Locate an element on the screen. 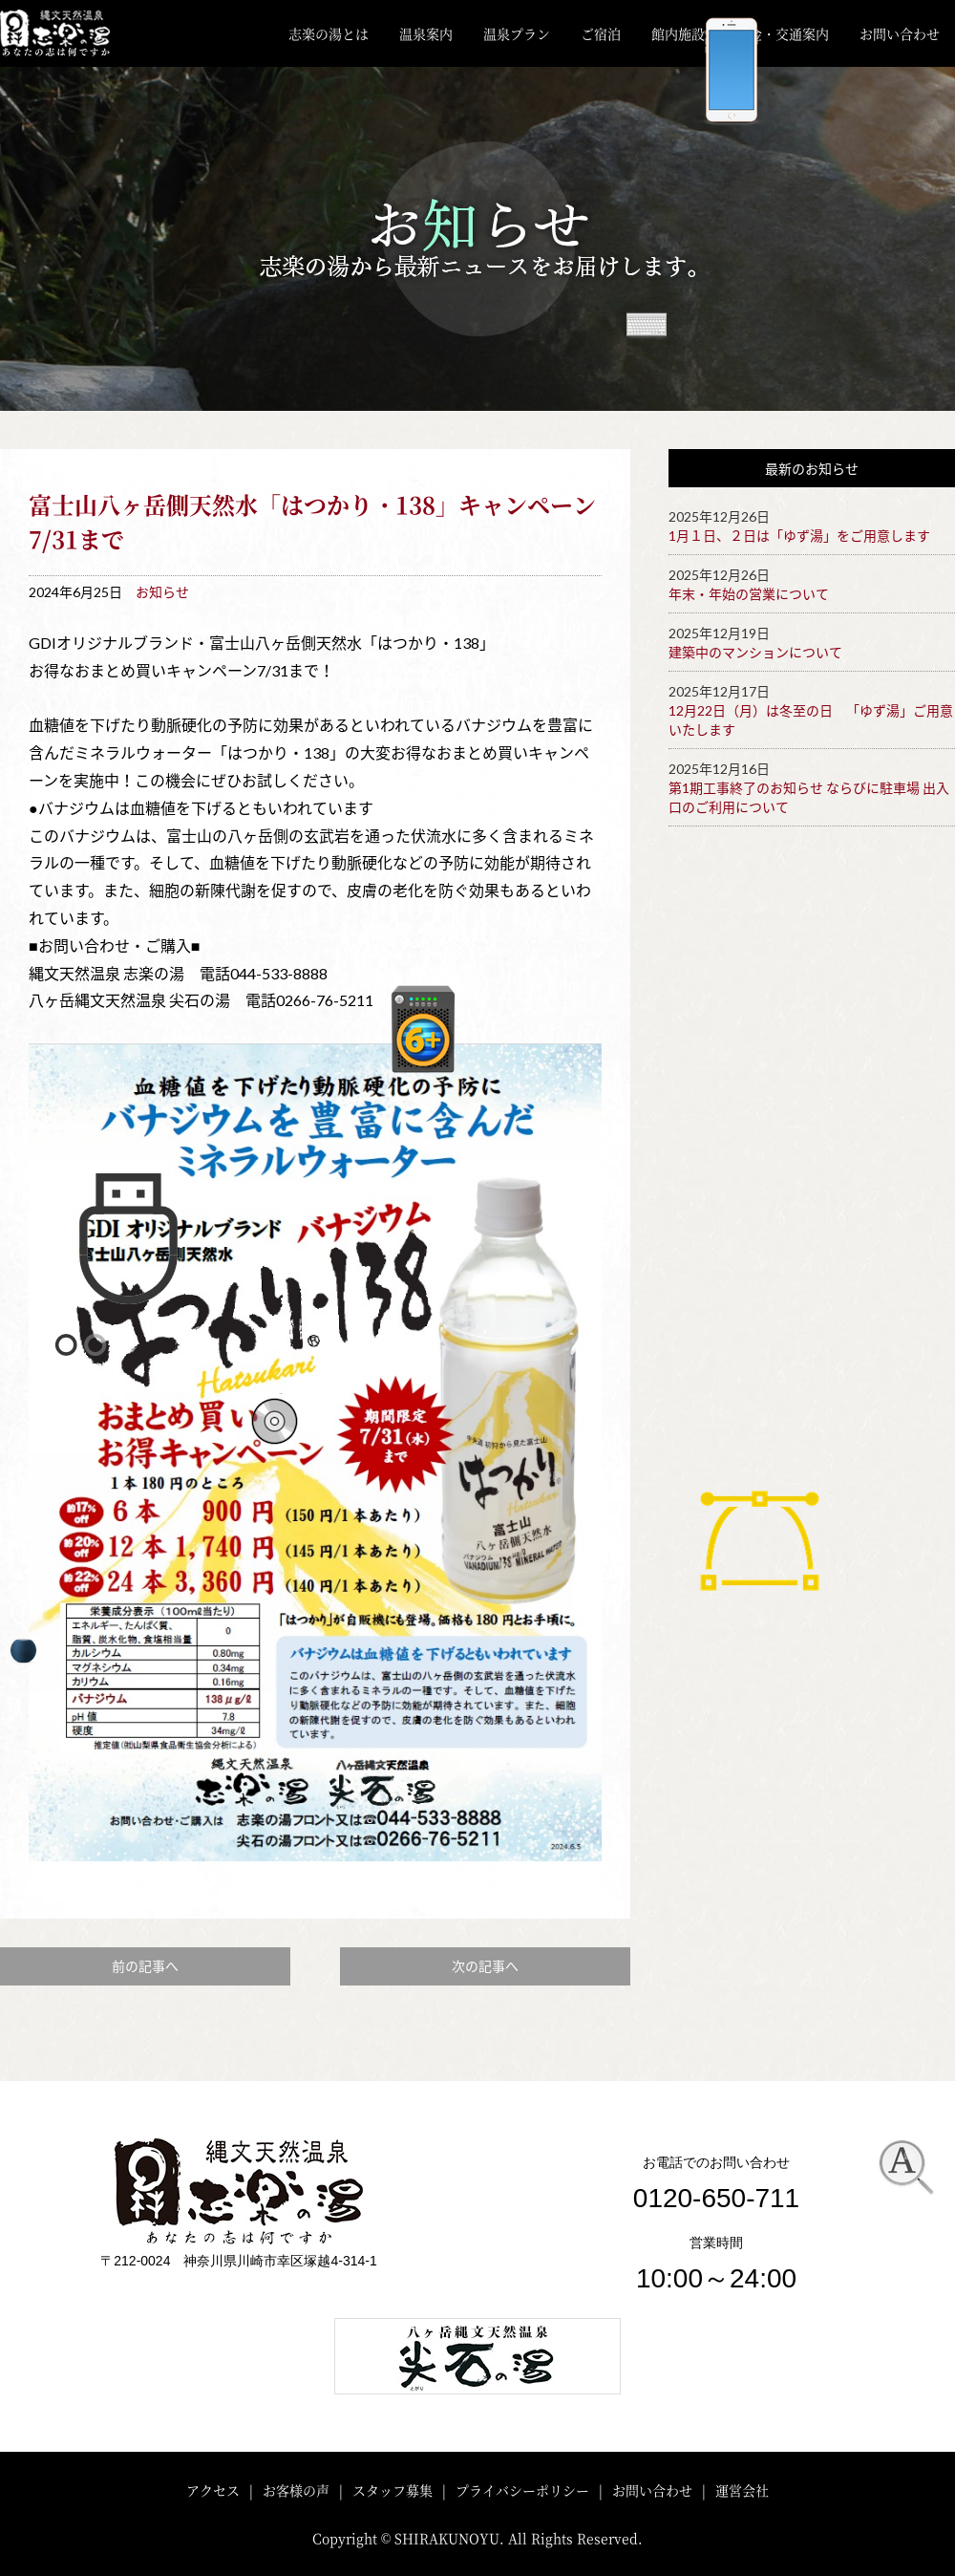  access connected USB drive is located at coordinates (128, 1238).